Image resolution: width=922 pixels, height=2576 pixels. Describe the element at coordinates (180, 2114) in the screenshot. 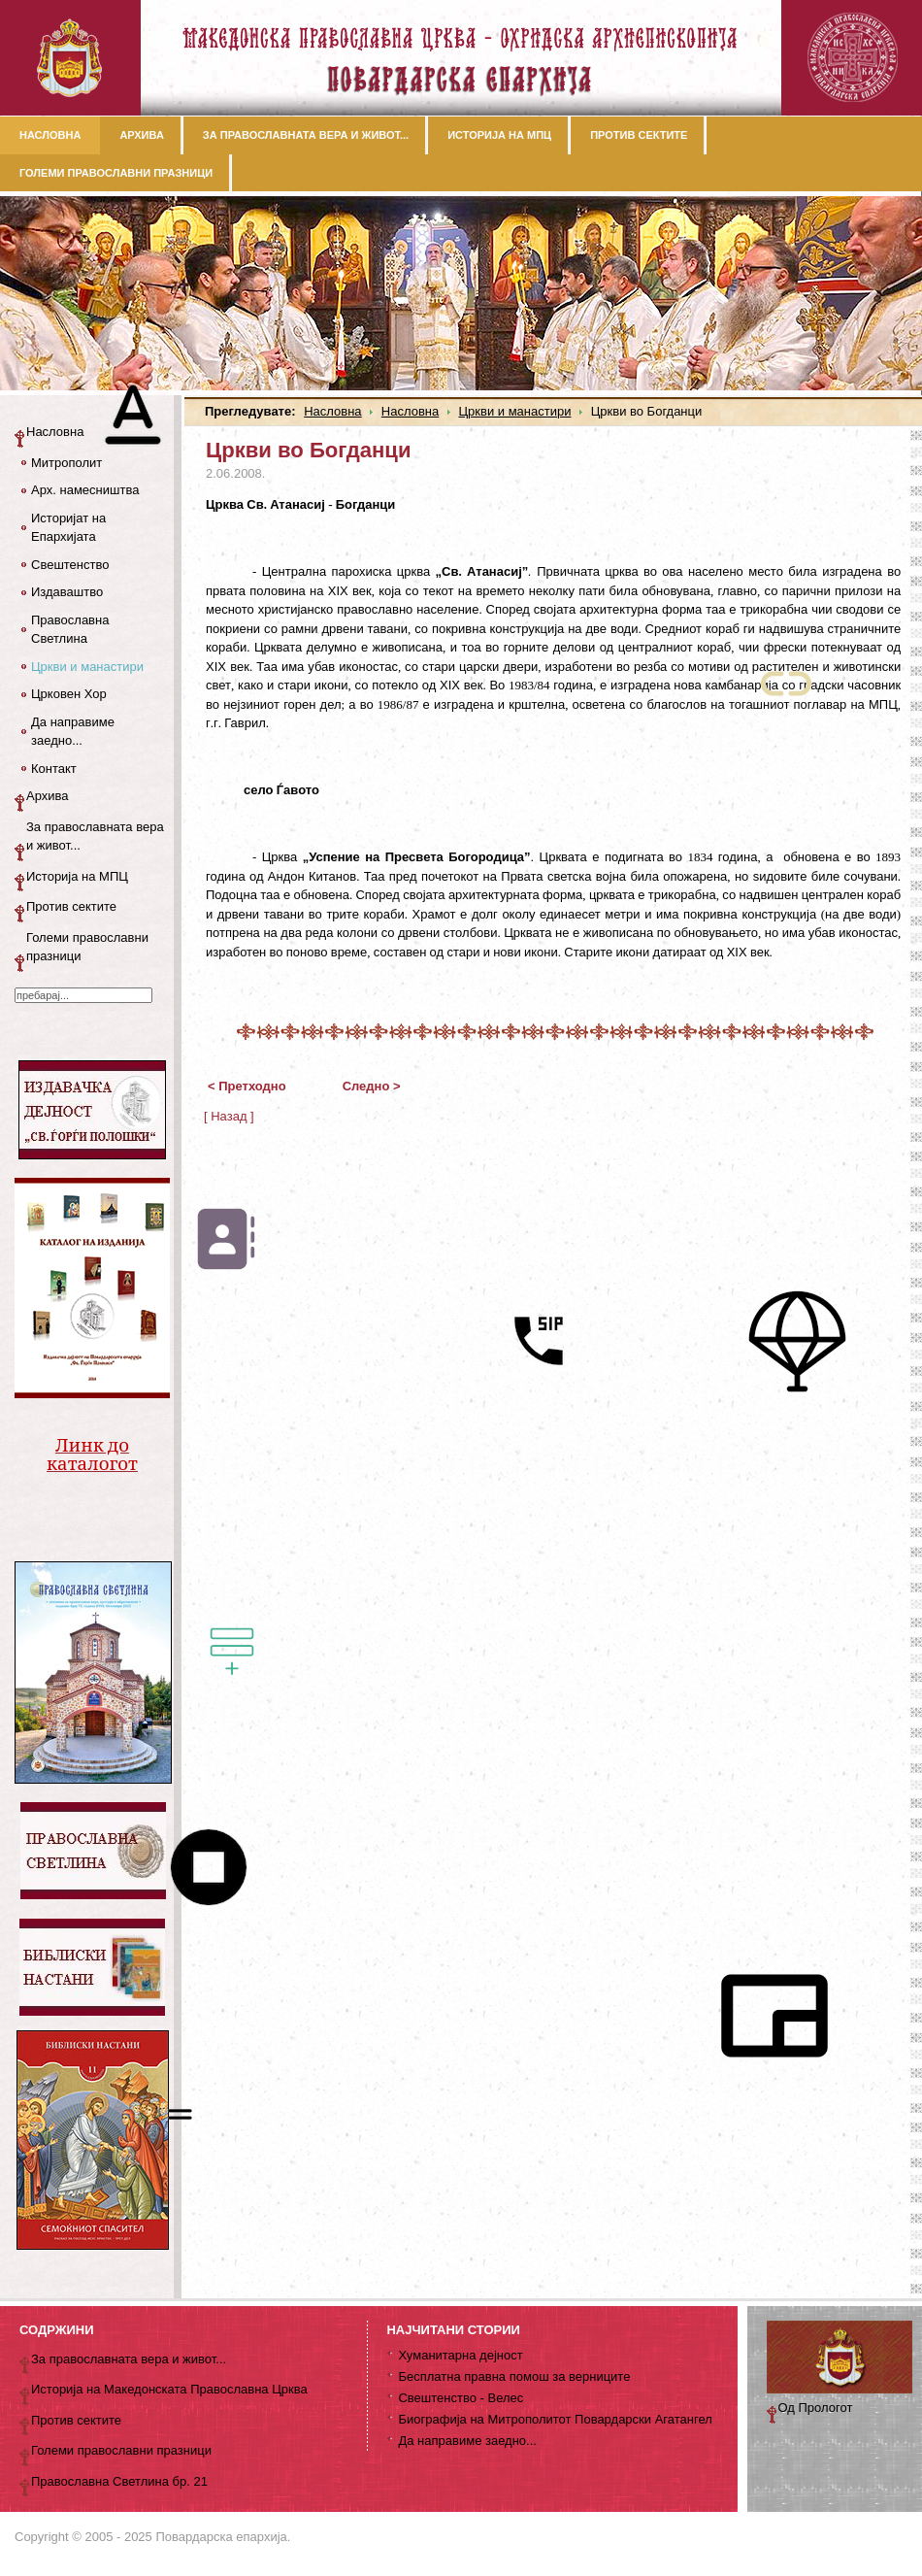

I see `reorder or rearrange items in a list` at that location.